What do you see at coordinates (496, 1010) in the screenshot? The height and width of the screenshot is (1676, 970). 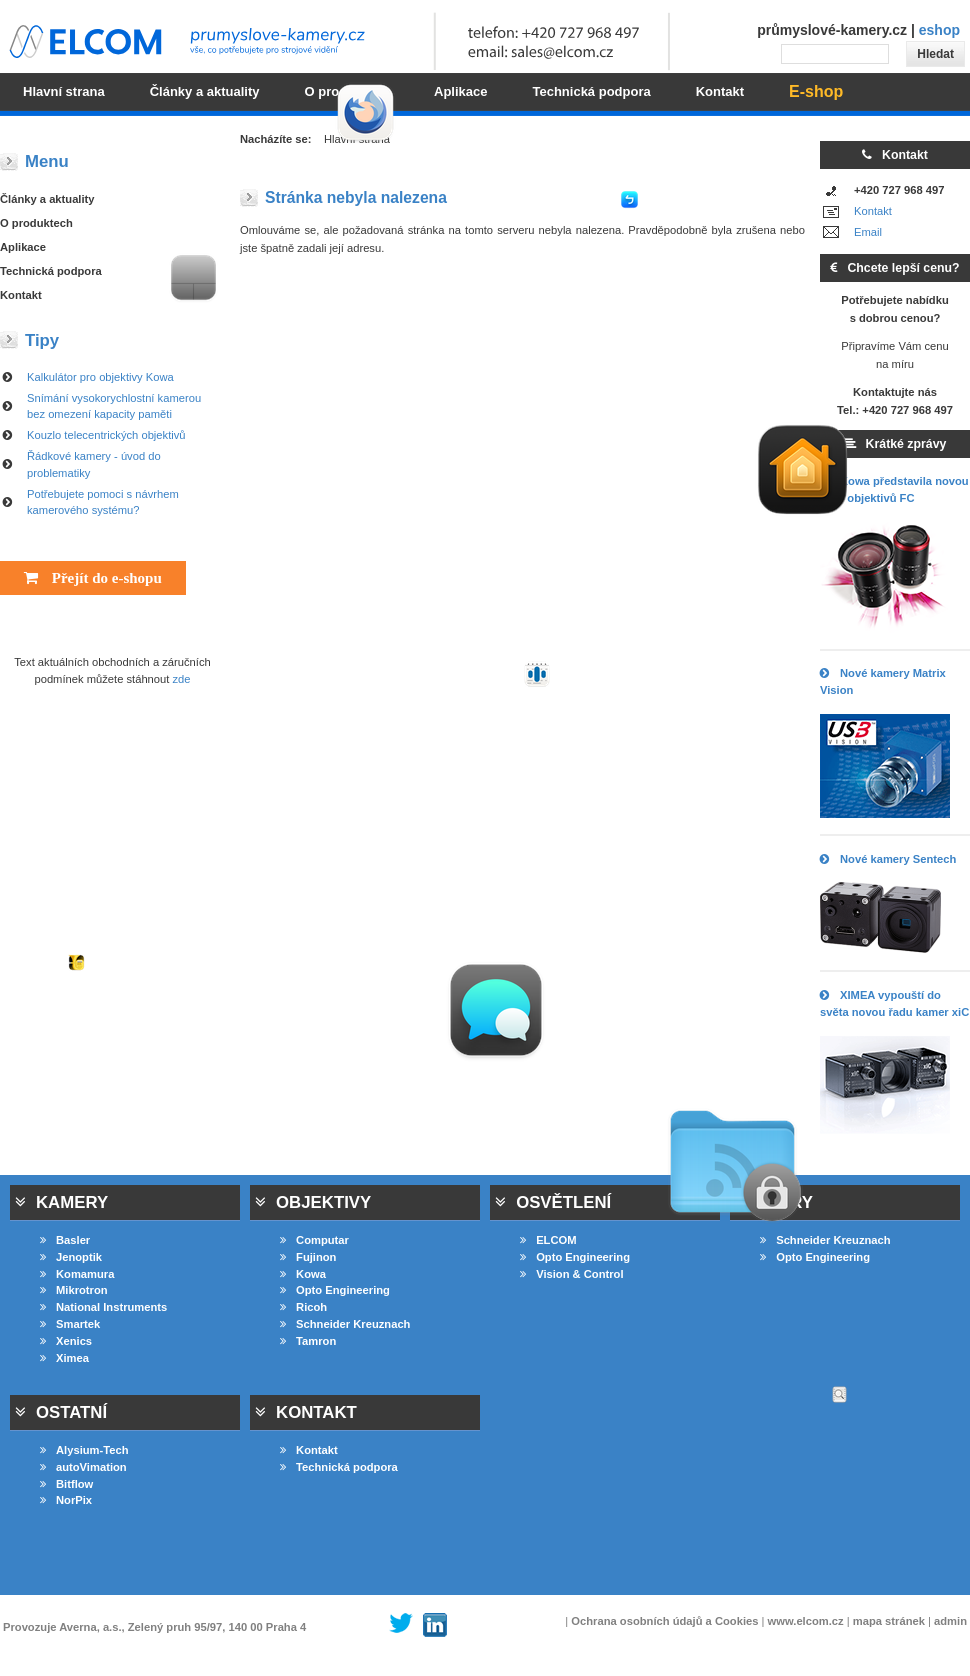 I see `open fractal messaging app` at bounding box center [496, 1010].